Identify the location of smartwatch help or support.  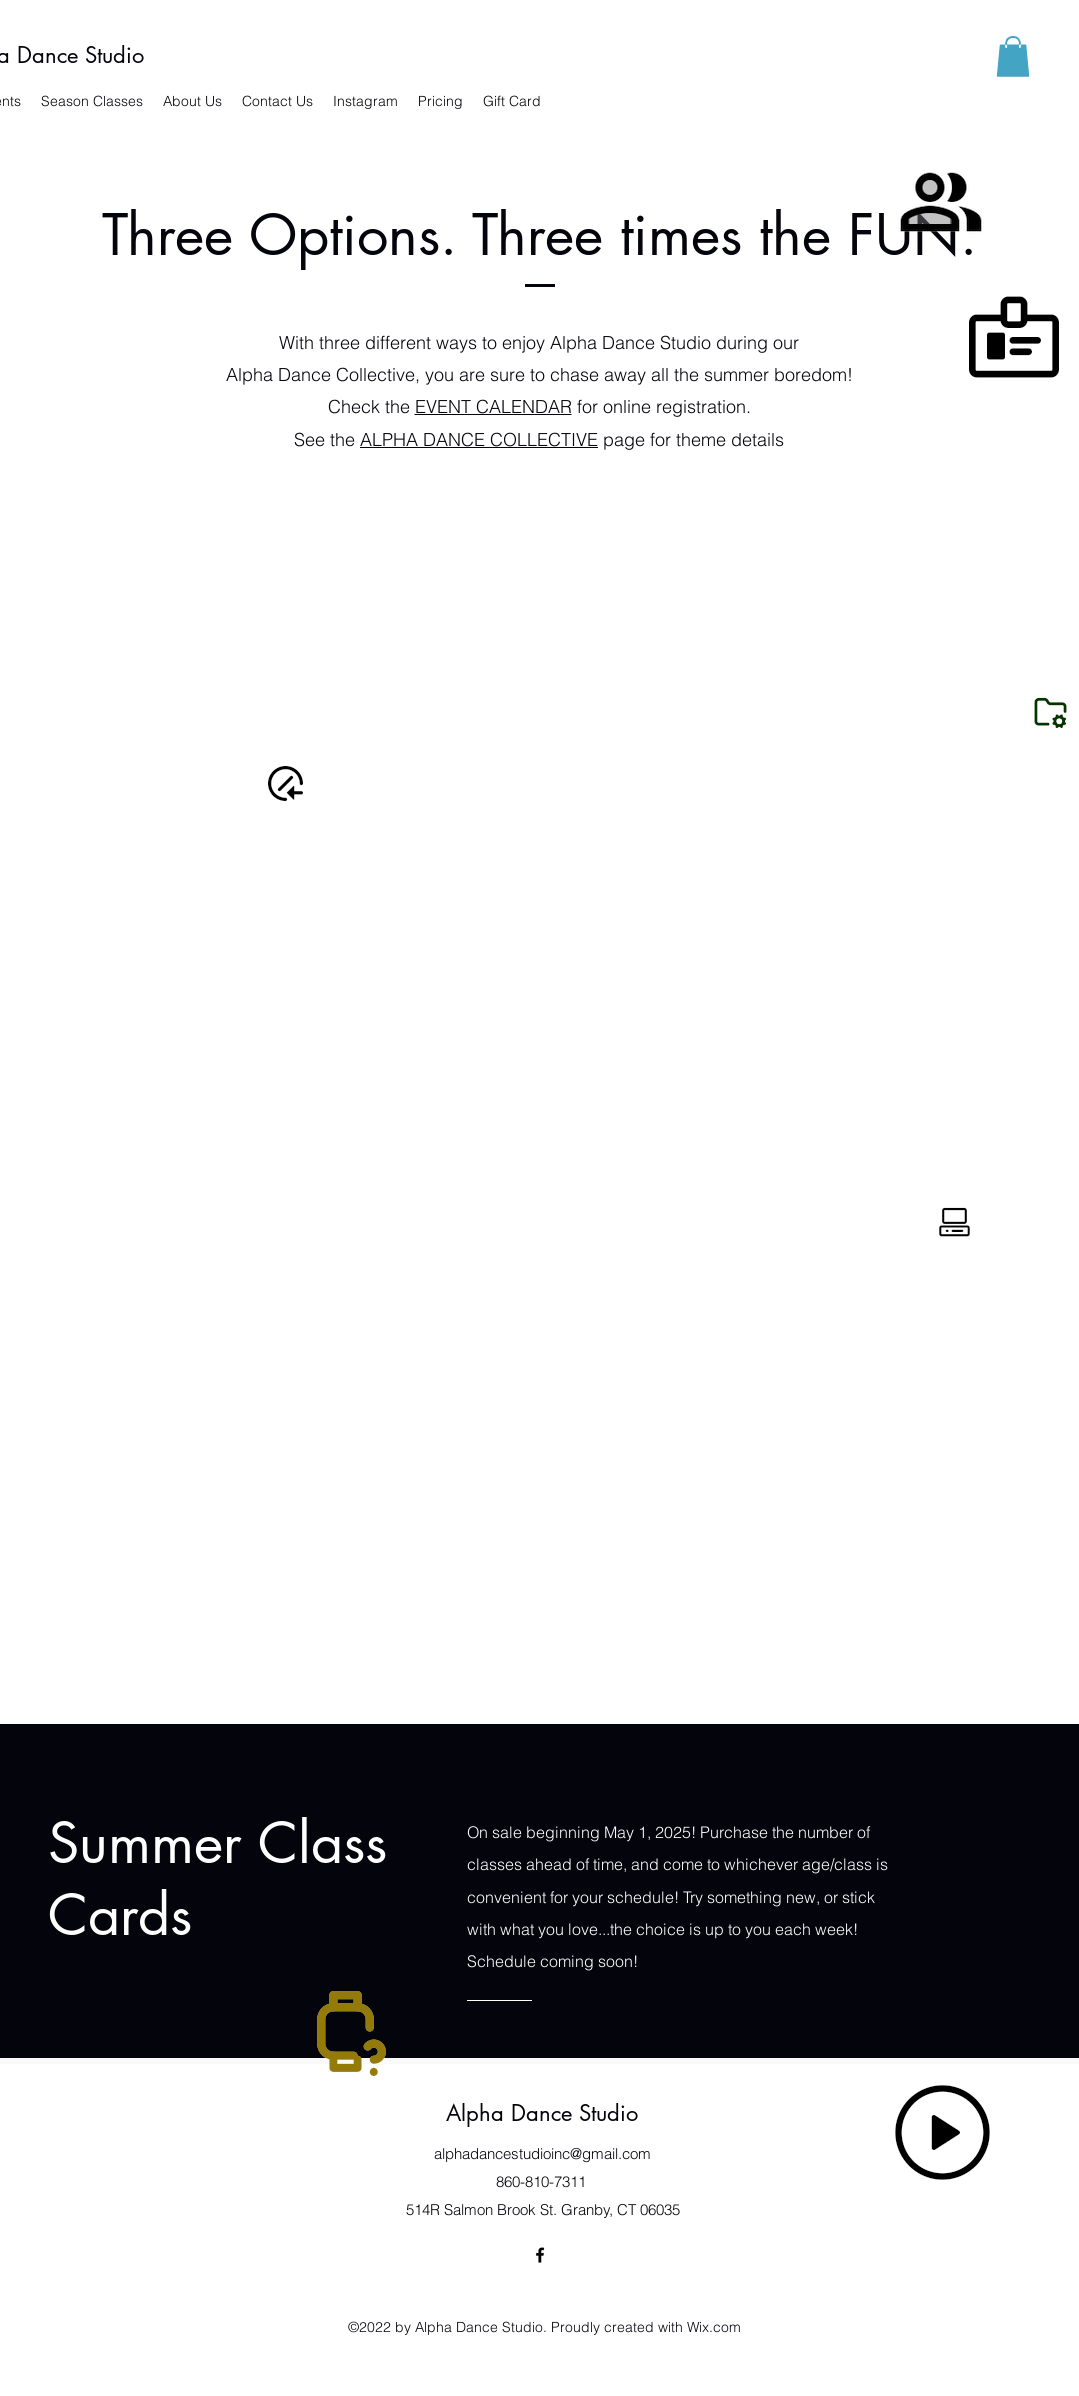
(345, 2031).